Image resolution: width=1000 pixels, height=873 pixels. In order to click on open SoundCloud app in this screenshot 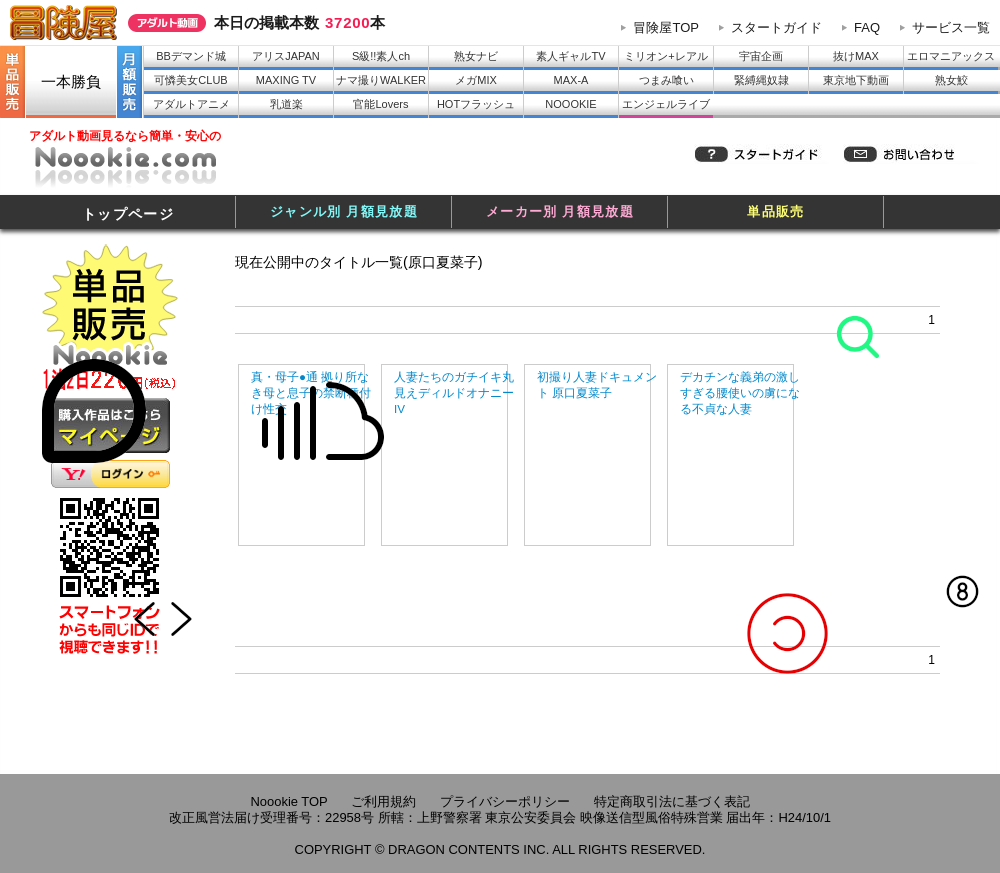, I will do `click(321, 425)`.